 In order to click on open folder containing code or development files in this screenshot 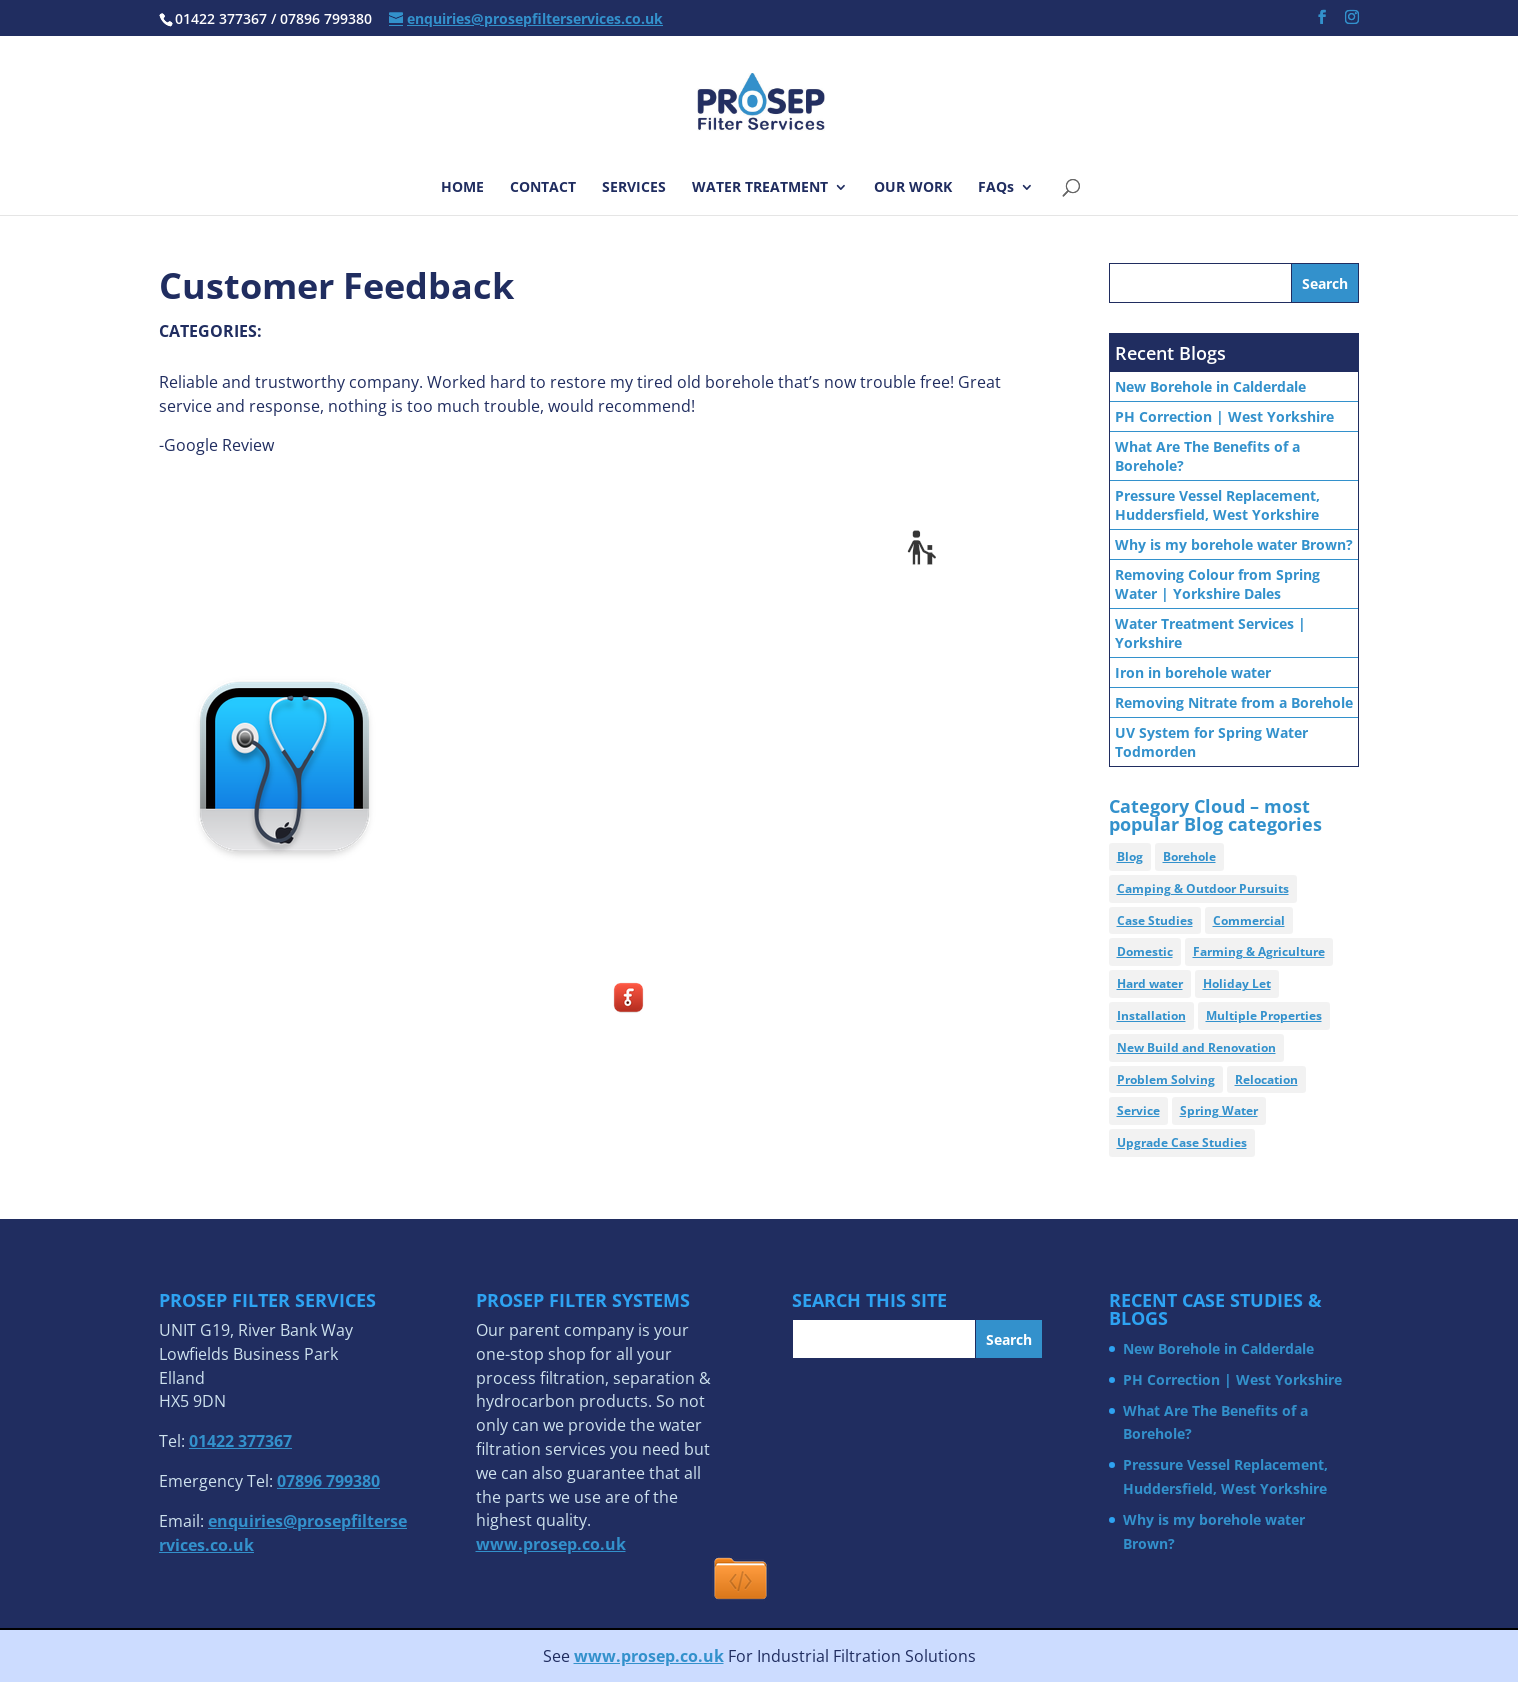, I will do `click(740, 1578)`.